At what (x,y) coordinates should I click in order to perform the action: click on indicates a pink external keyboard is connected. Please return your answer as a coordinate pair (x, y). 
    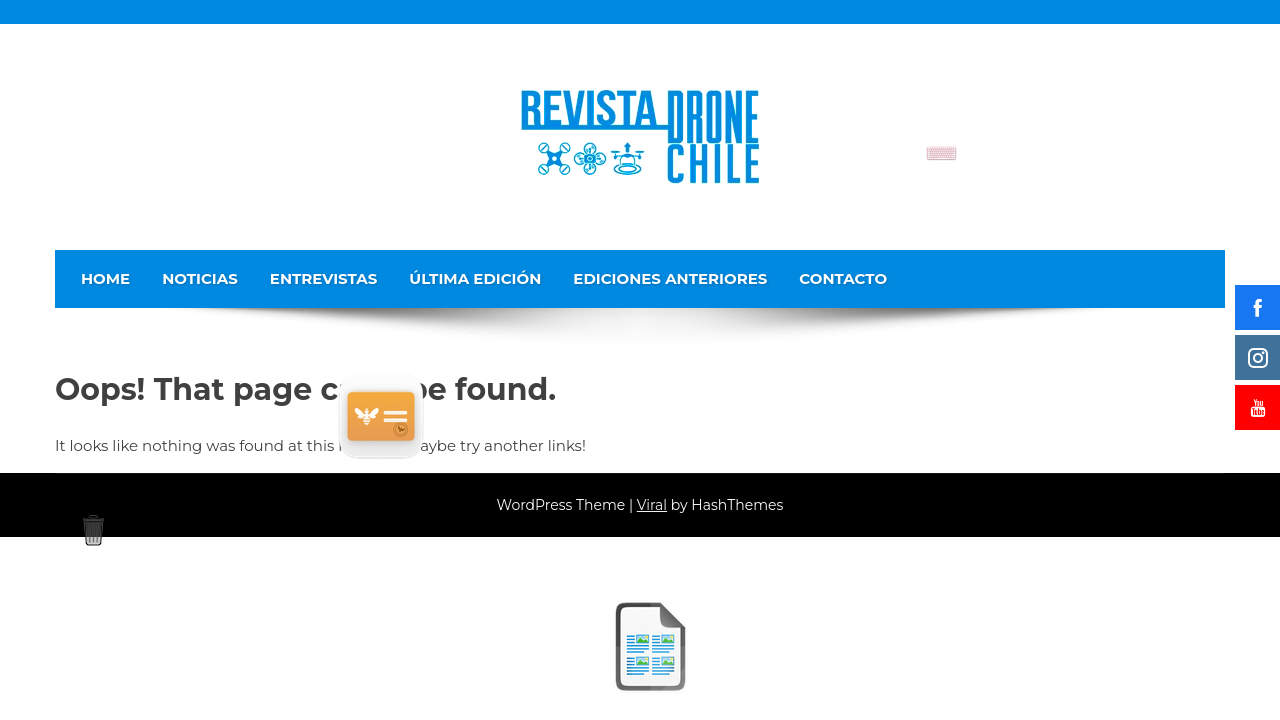
    Looking at the image, I should click on (941, 153).